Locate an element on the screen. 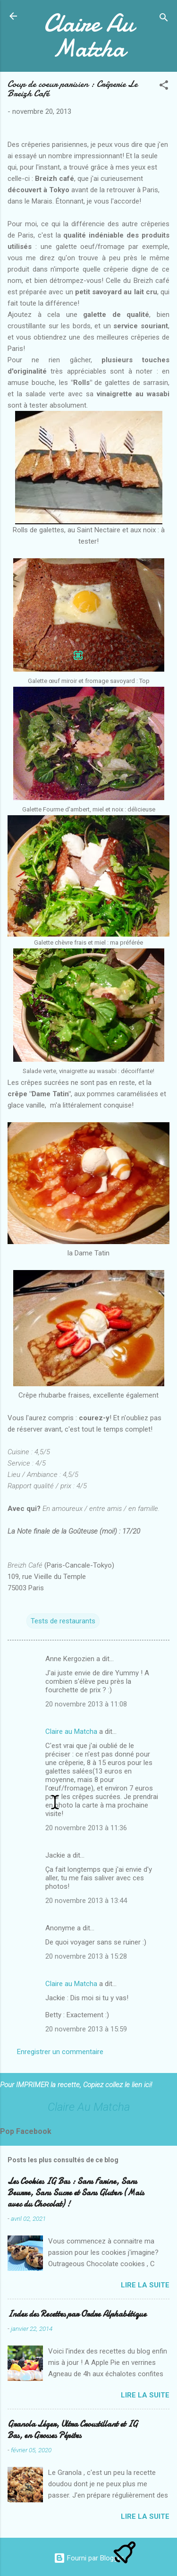 The image size is (177, 2576). access drone controls is located at coordinates (78, 655).